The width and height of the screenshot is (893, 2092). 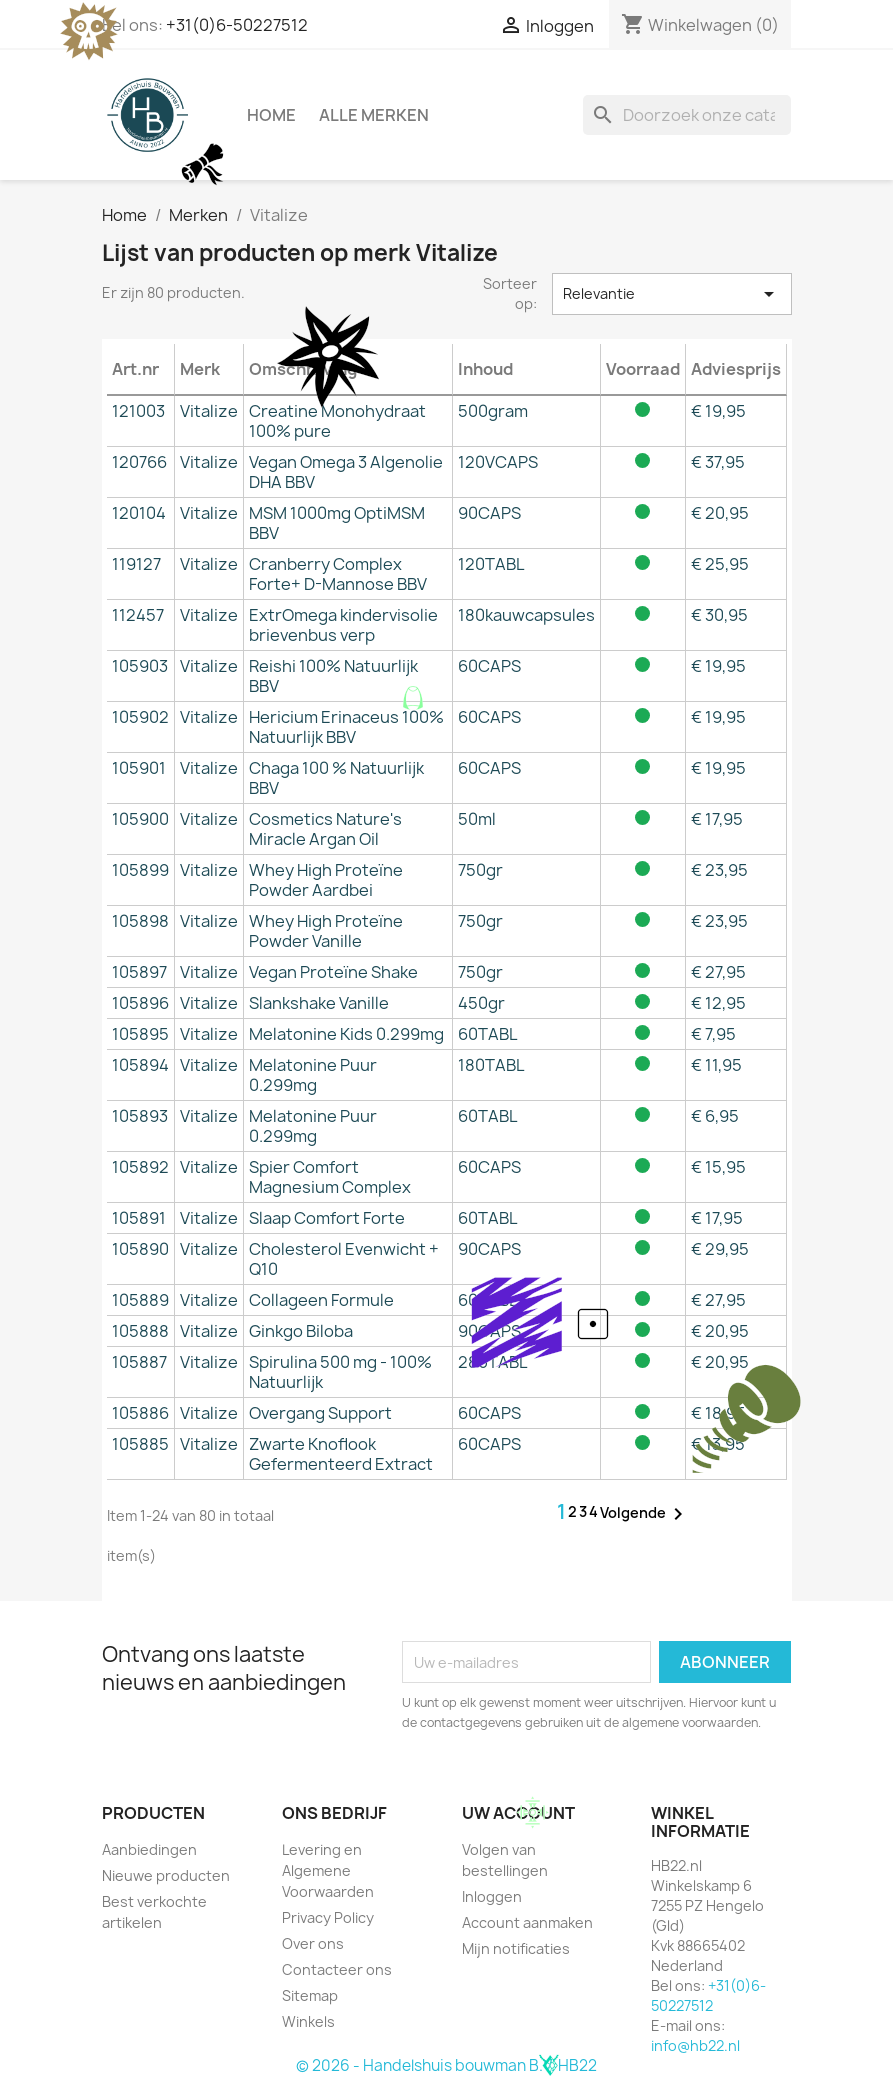 What do you see at coordinates (516, 1322) in the screenshot?
I see `indicates signal interference or connection static` at bounding box center [516, 1322].